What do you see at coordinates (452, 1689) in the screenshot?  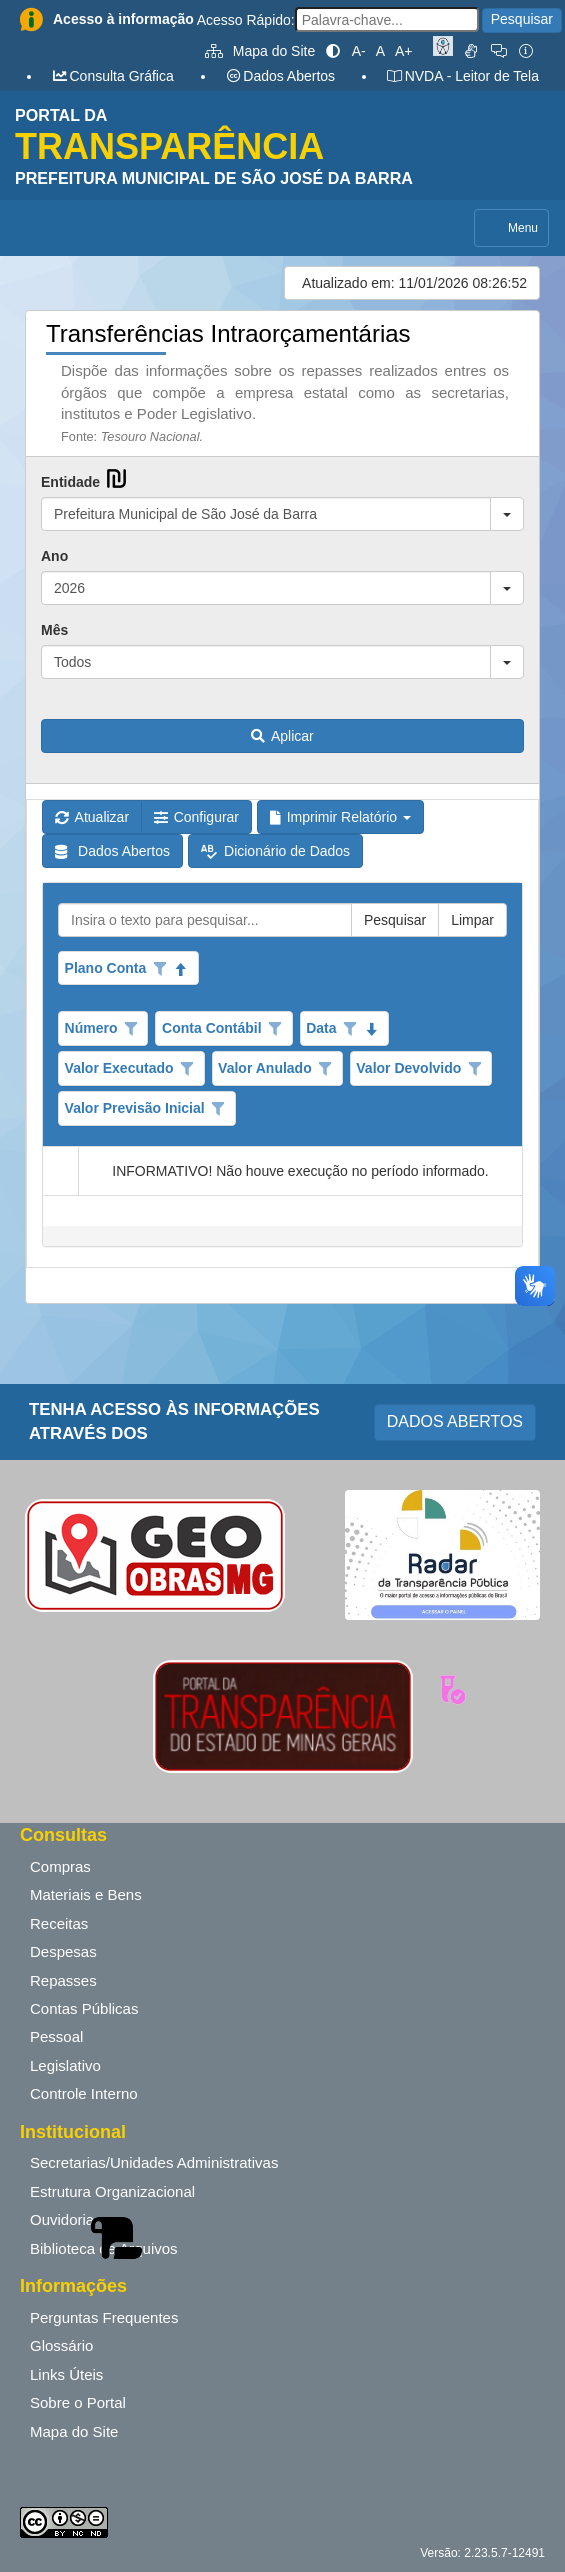 I see `test sample verified or approved` at bounding box center [452, 1689].